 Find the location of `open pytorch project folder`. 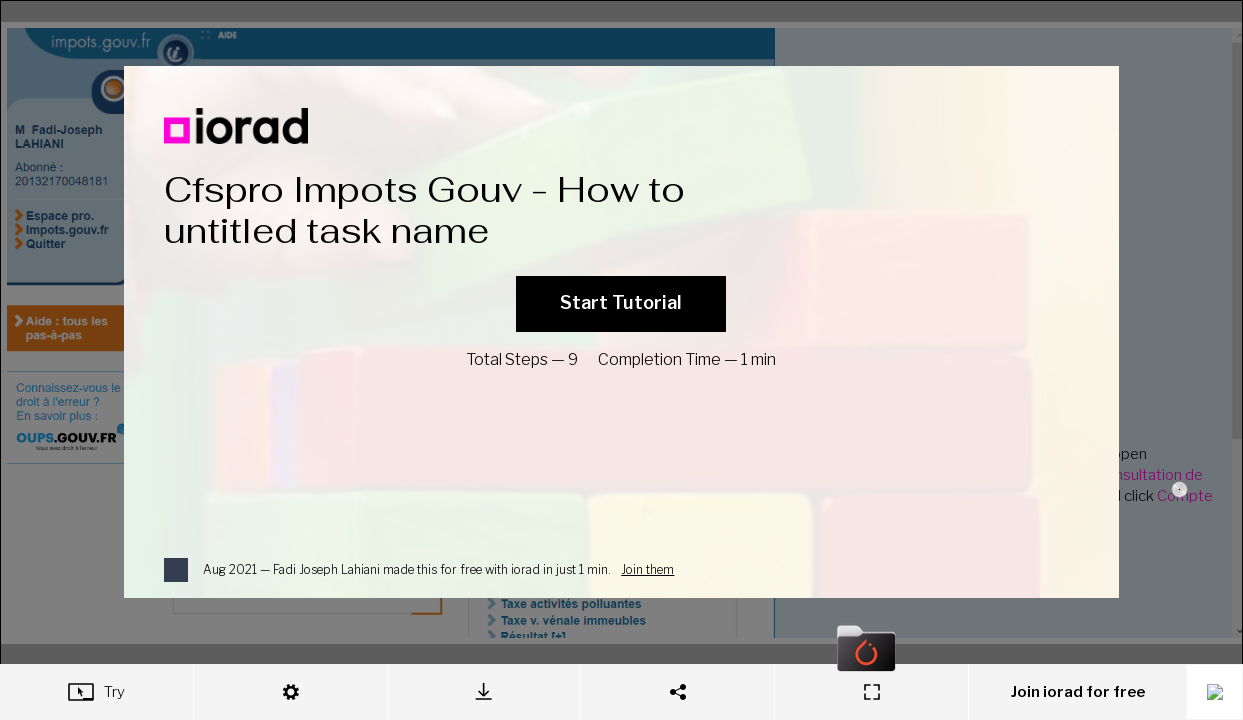

open pytorch project folder is located at coordinates (866, 650).